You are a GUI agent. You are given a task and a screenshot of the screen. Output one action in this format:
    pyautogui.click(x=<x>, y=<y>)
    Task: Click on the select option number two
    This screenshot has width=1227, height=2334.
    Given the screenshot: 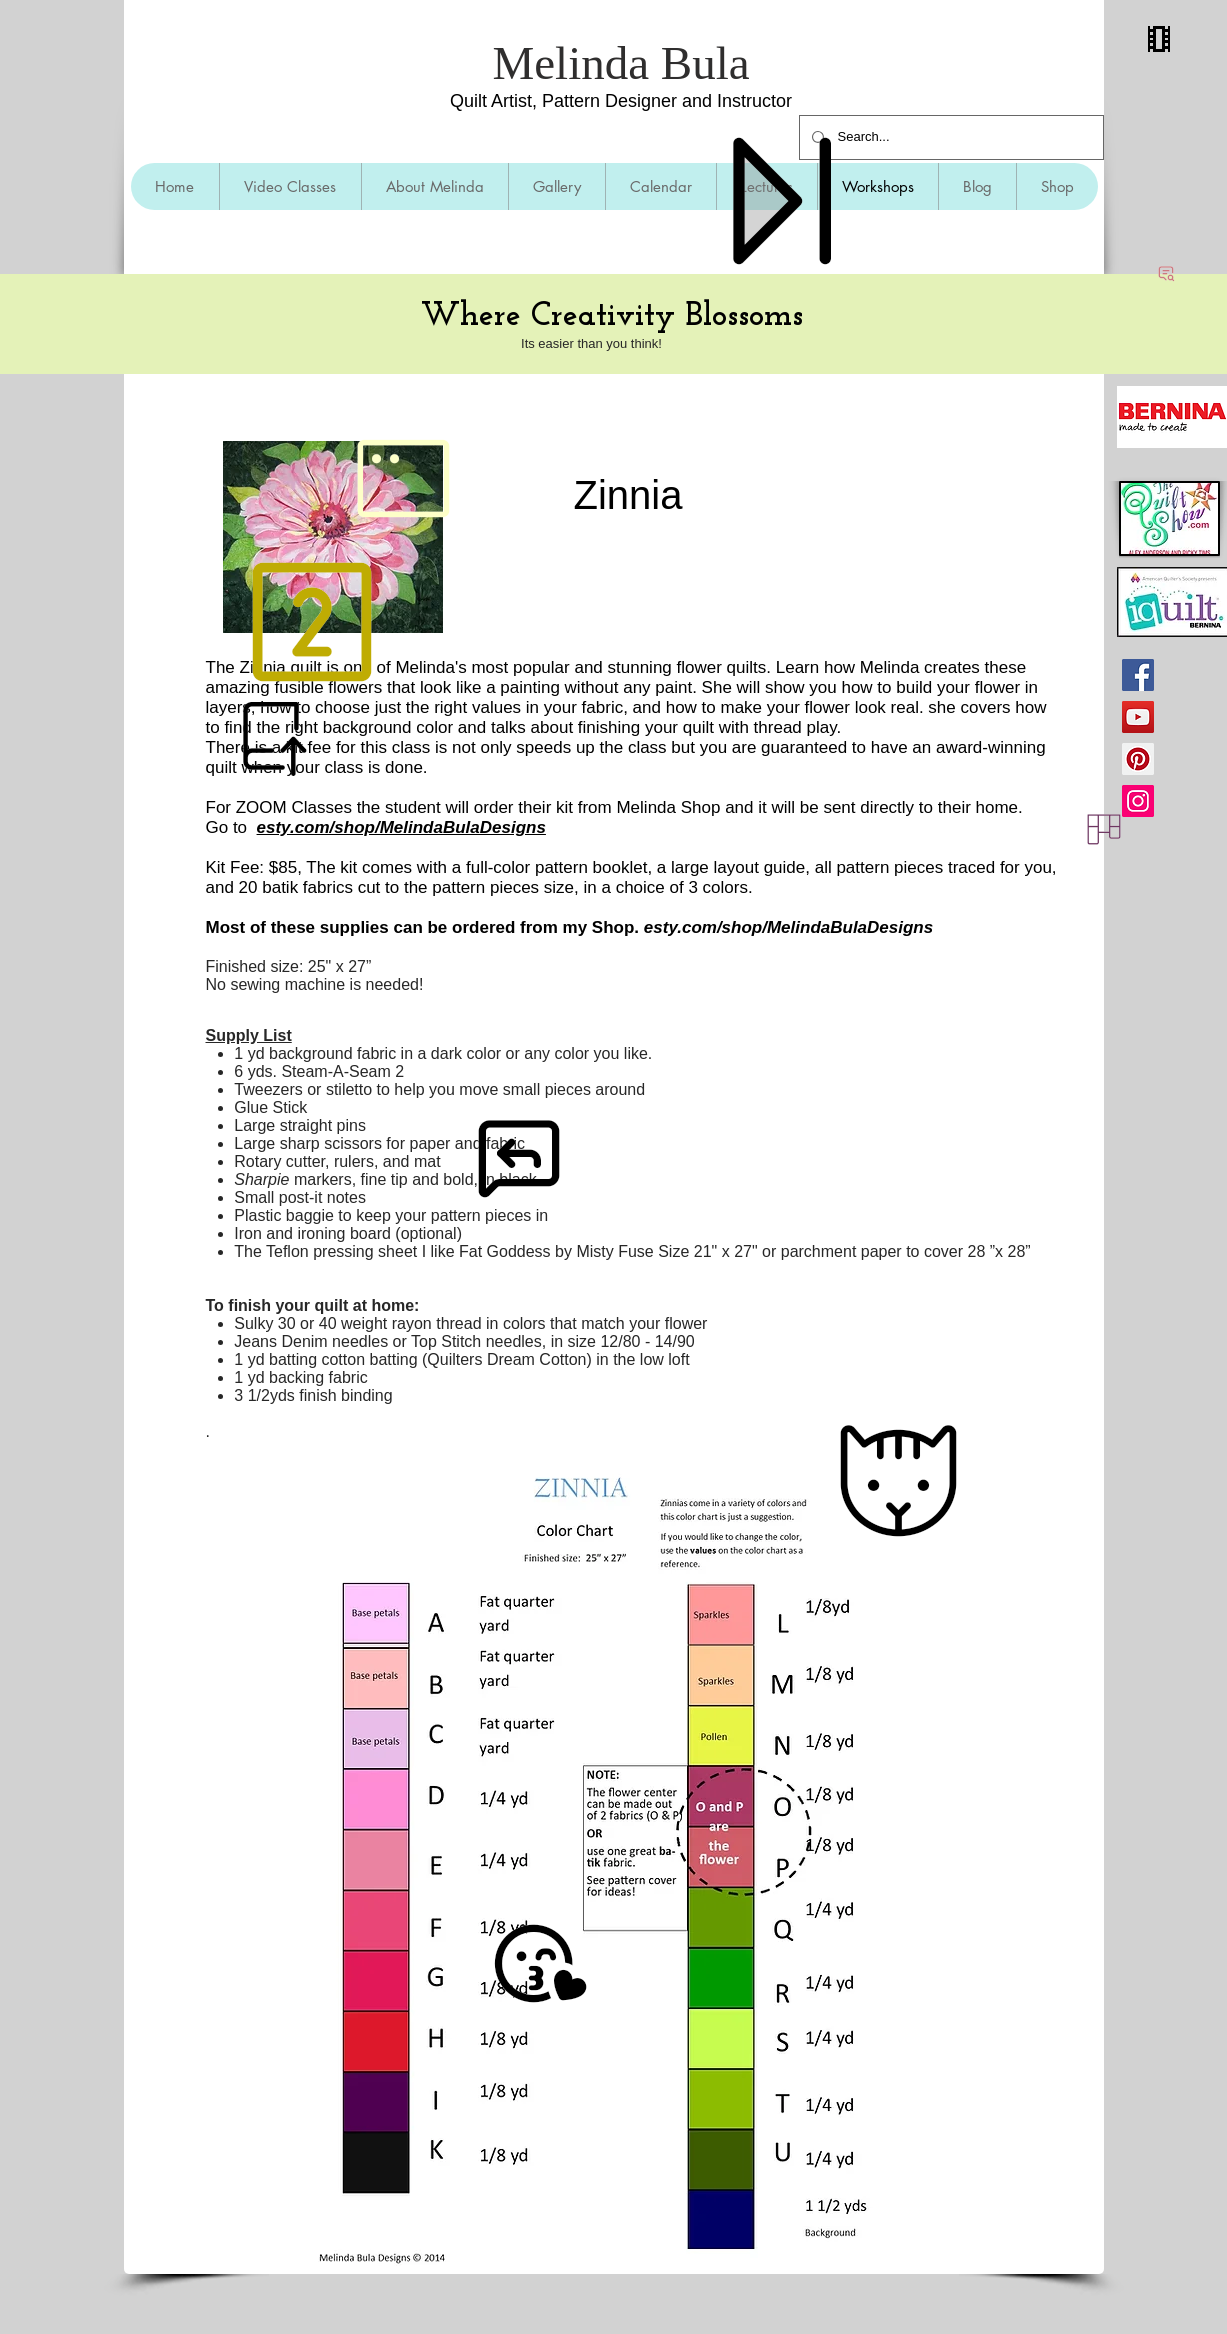 What is the action you would take?
    pyautogui.click(x=312, y=622)
    